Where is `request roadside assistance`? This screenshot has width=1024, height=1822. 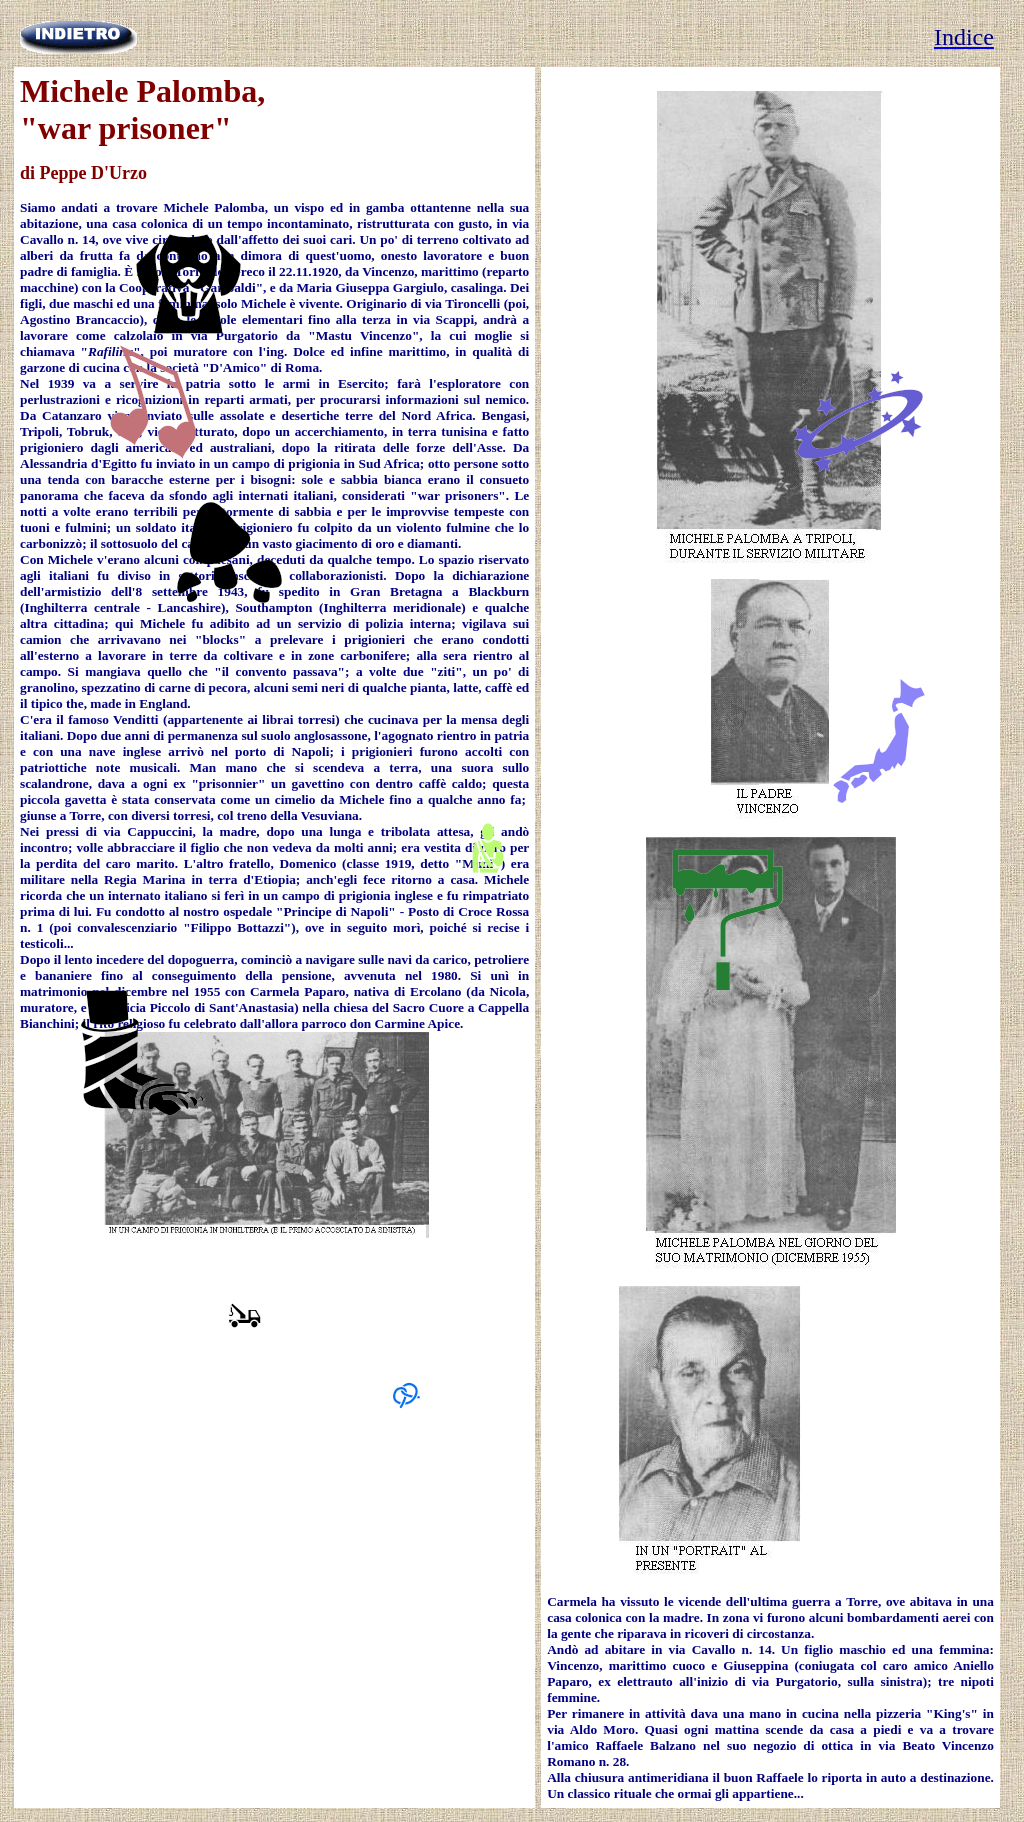
request roadside assistance is located at coordinates (244, 1315).